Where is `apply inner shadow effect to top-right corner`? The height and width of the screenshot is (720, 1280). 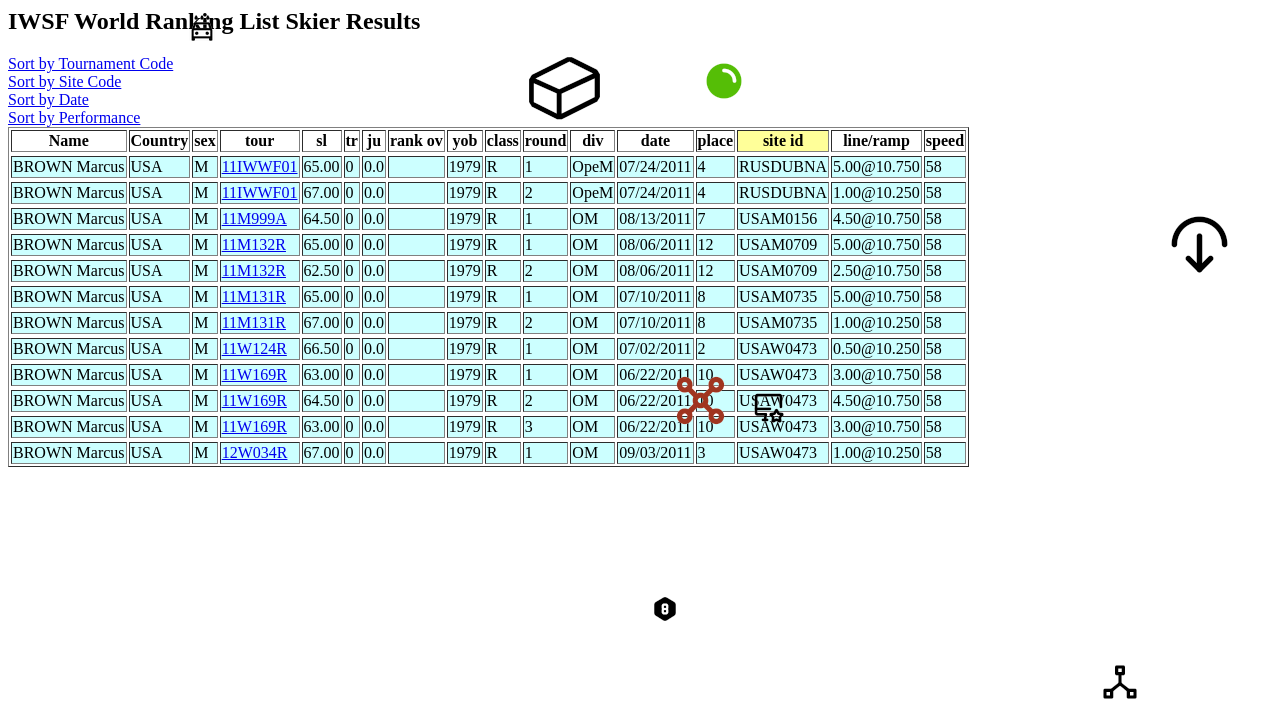
apply inner shadow effect to top-right corner is located at coordinates (724, 81).